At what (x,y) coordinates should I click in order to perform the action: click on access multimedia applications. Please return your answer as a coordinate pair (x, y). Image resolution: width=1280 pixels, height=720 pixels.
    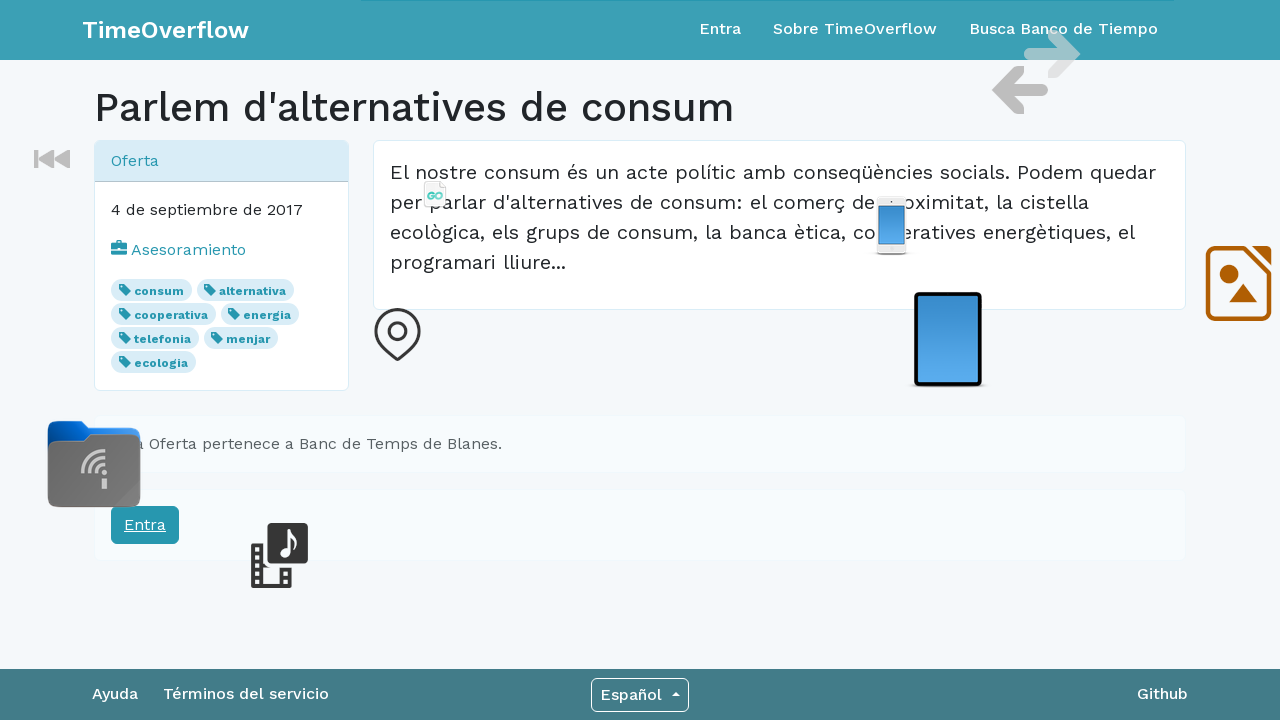
    Looking at the image, I should click on (279, 555).